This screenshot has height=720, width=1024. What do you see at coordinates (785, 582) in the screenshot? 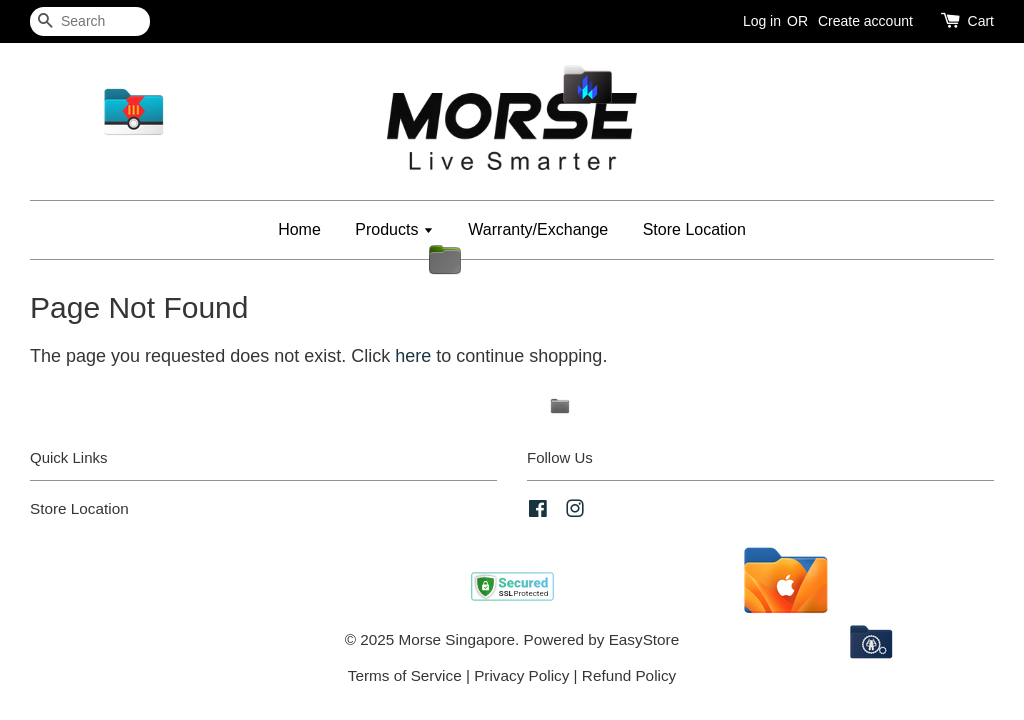
I see `open mac os ventura system folder` at bounding box center [785, 582].